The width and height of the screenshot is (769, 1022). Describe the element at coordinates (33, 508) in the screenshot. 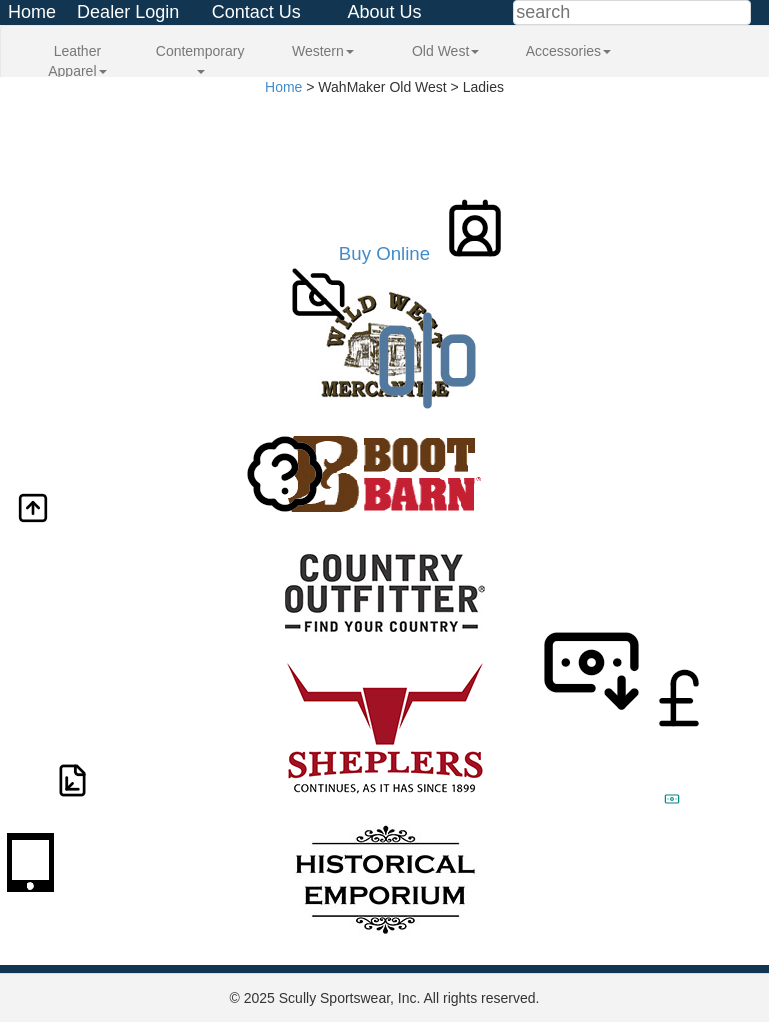

I see `upload a file or image` at that location.